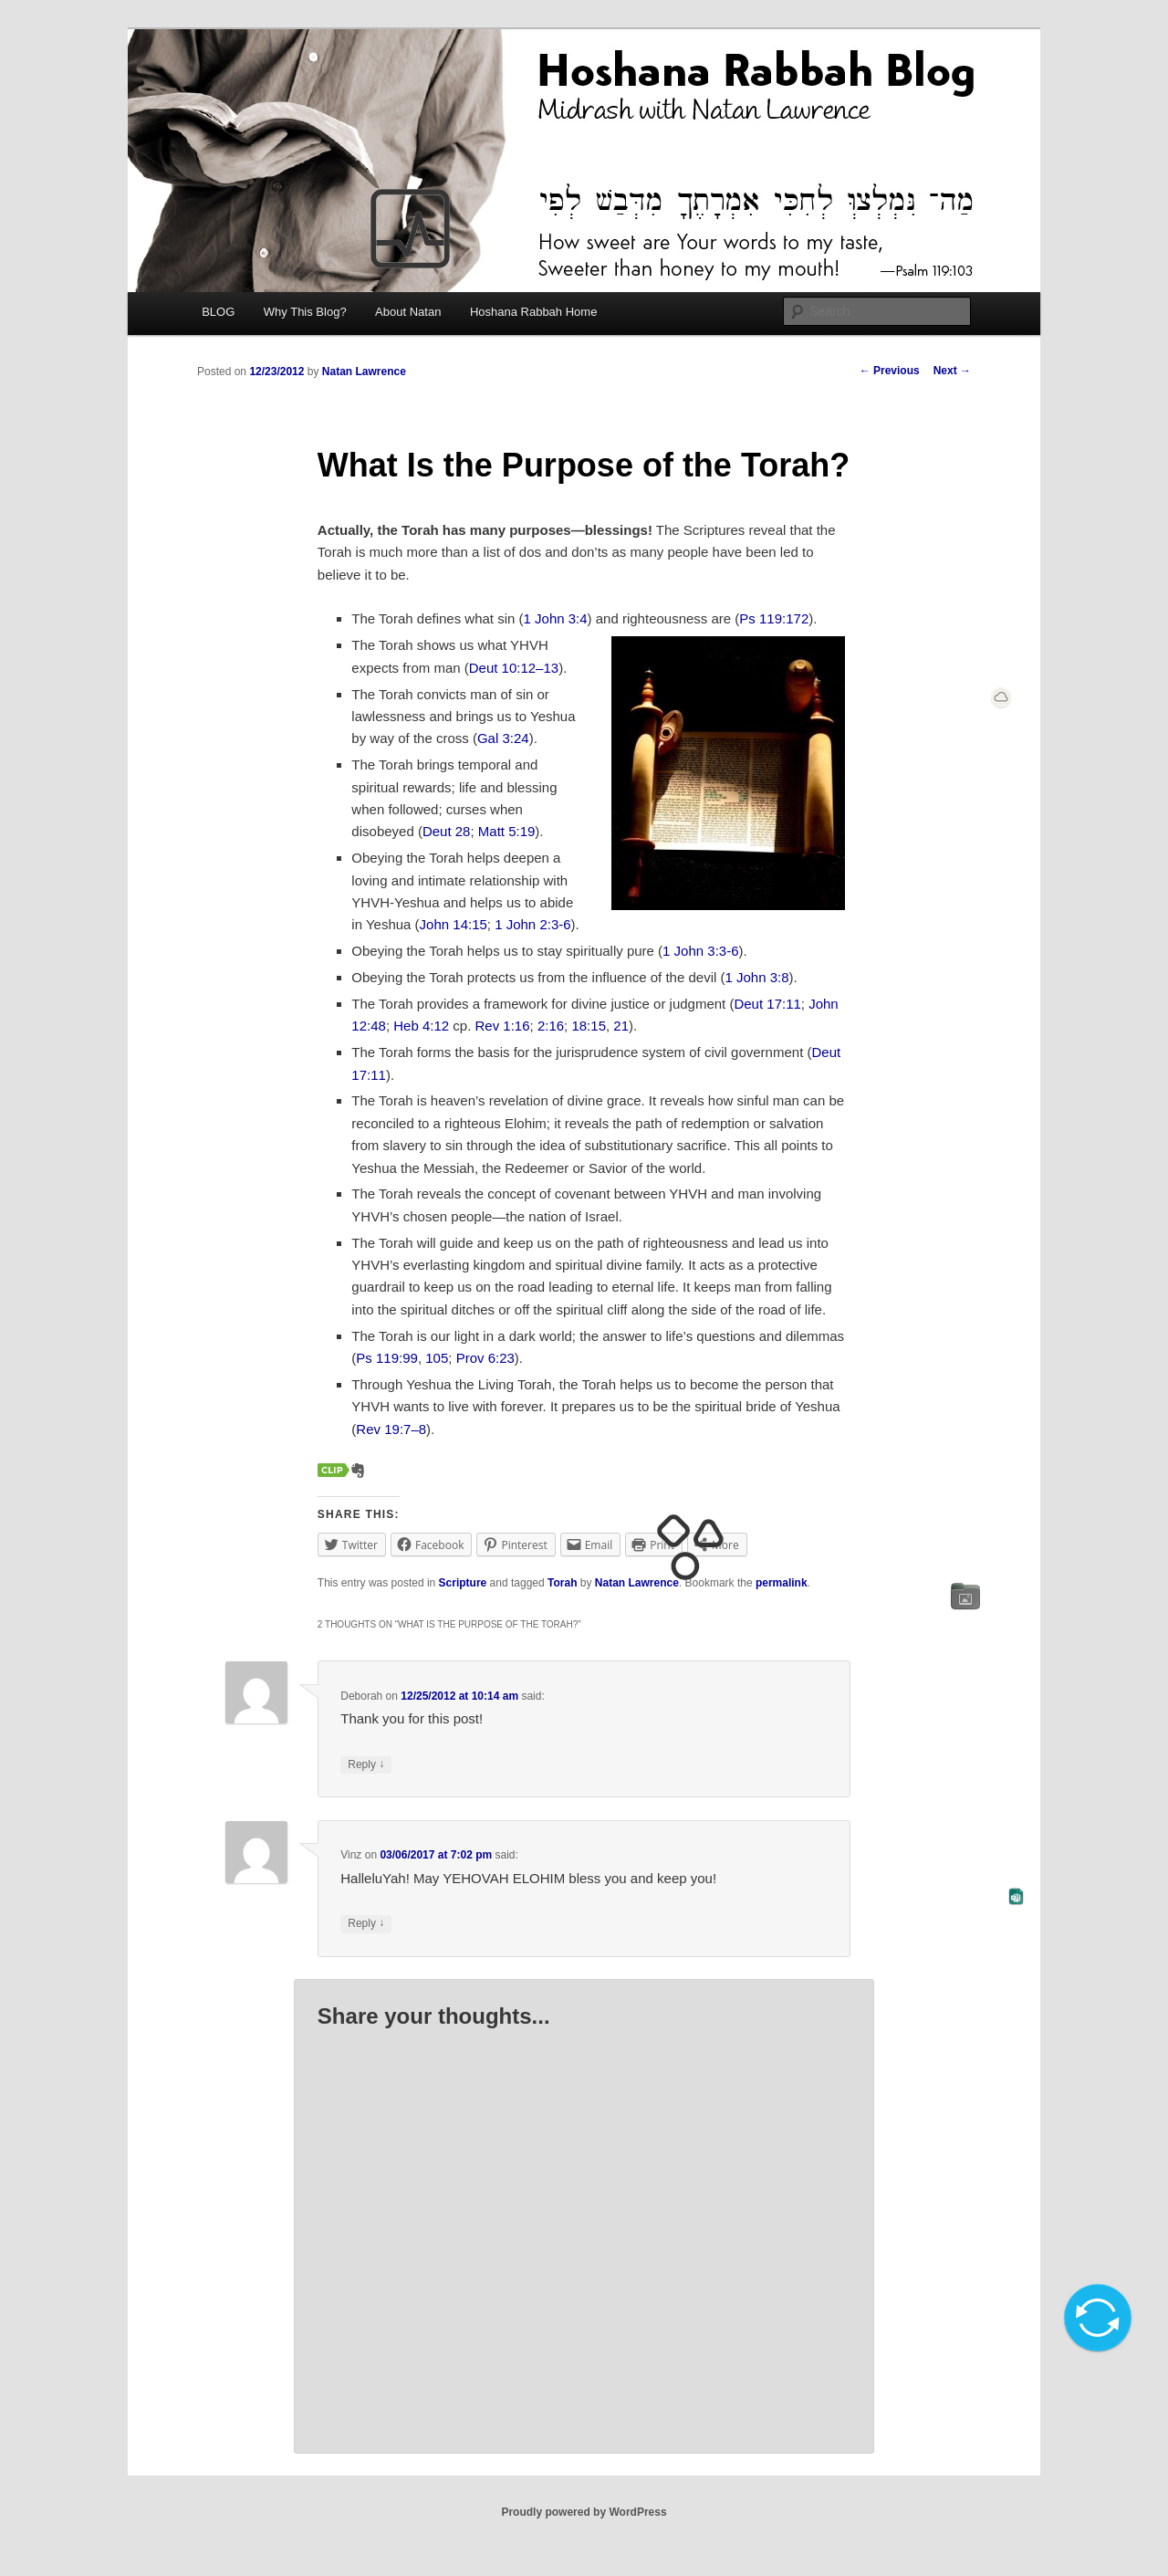  I want to click on indicates file is synced with Dropbox cloud storage, so click(1001, 697).